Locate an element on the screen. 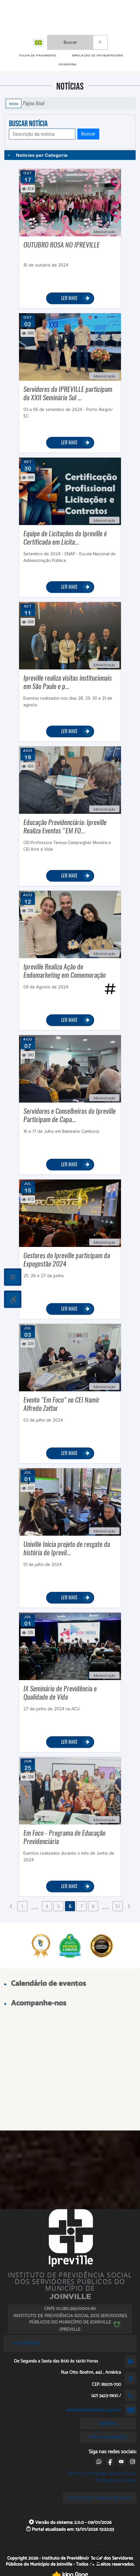 The height and width of the screenshot is (2576, 140). indicates seafood or shrimp menu option is located at coordinates (97, 2558).